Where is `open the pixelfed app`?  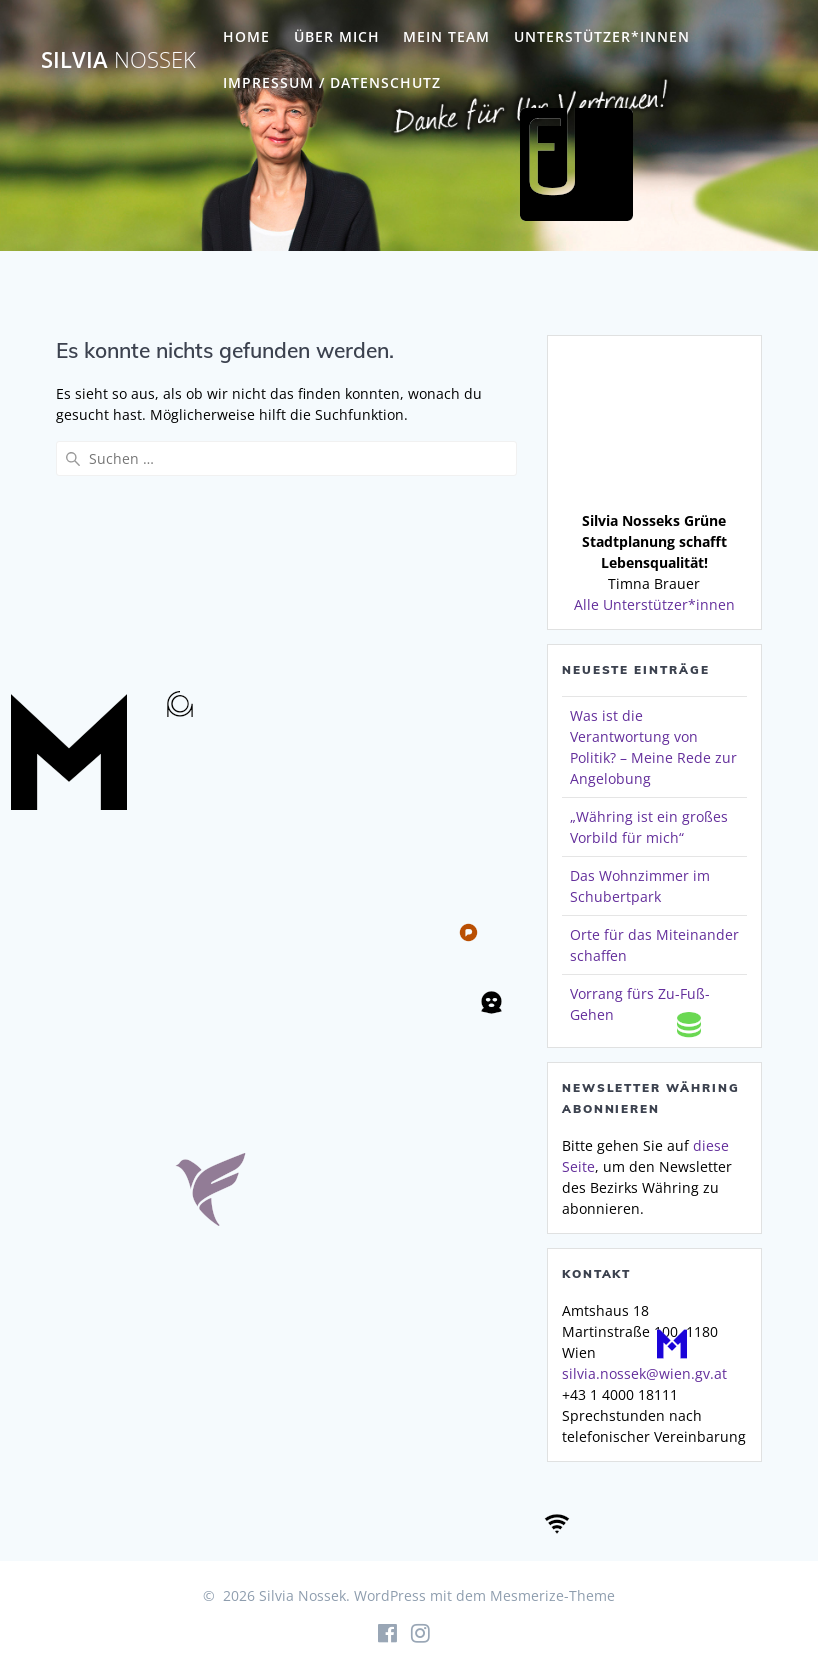 open the pixelfed app is located at coordinates (468, 932).